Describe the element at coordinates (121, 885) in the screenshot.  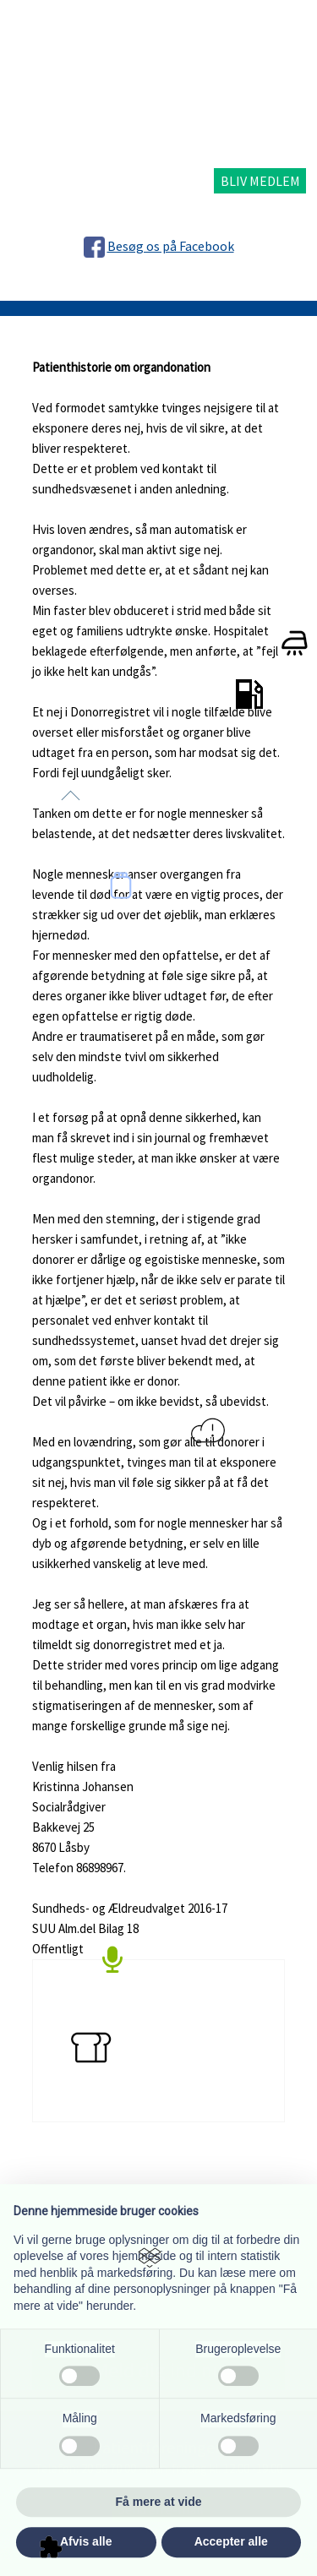
I see `store or organize items in a container` at that location.